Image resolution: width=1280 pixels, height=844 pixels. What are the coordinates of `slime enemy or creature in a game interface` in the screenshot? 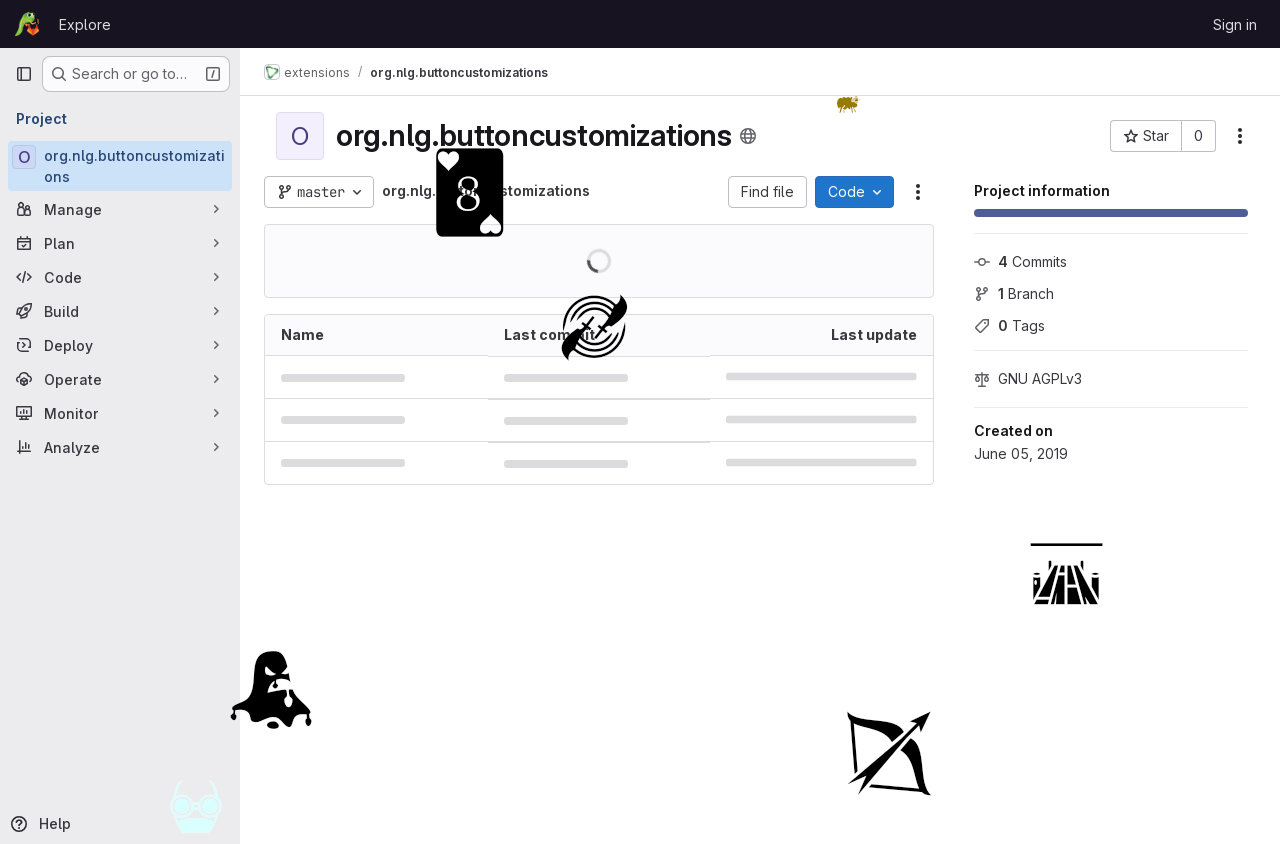 It's located at (271, 690).